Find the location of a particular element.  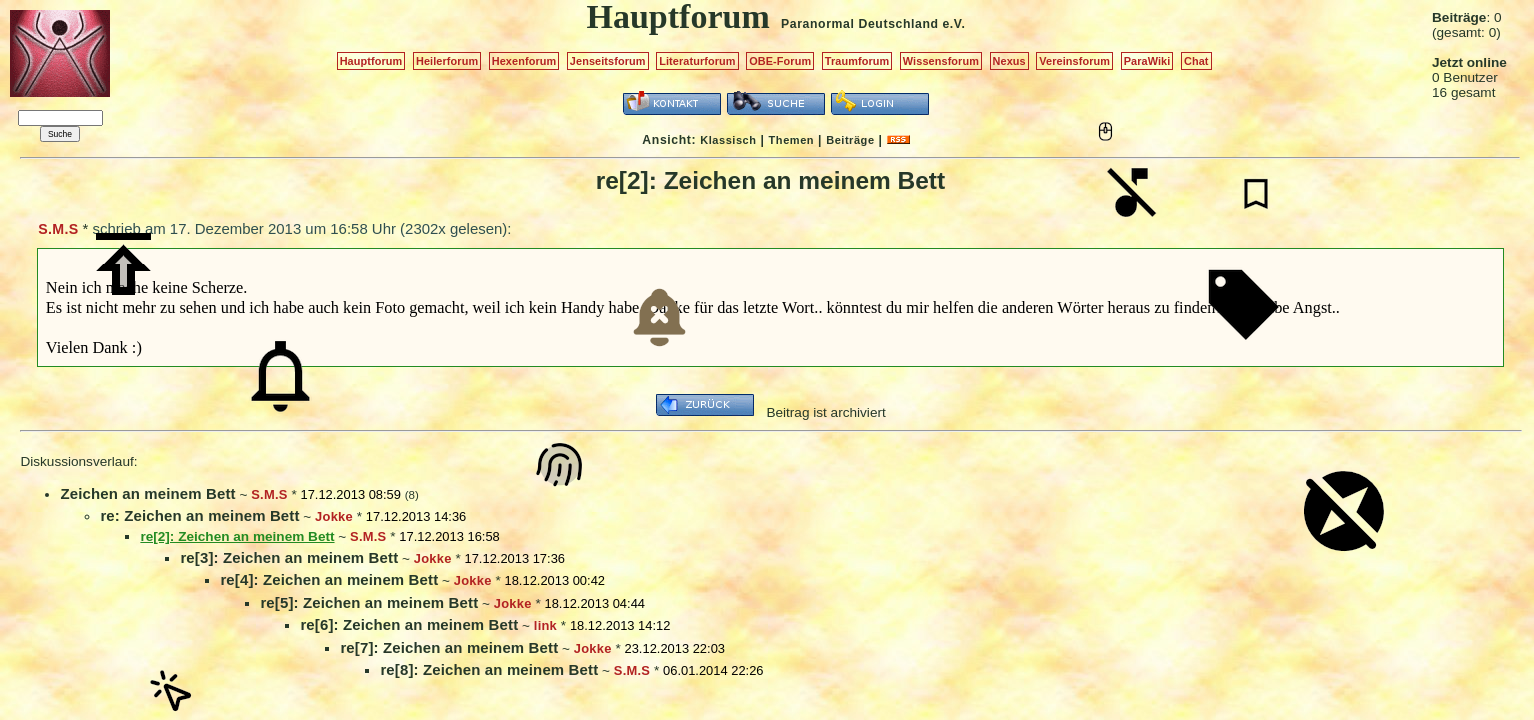

mute or disable music playback is located at coordinates (1131, 192).